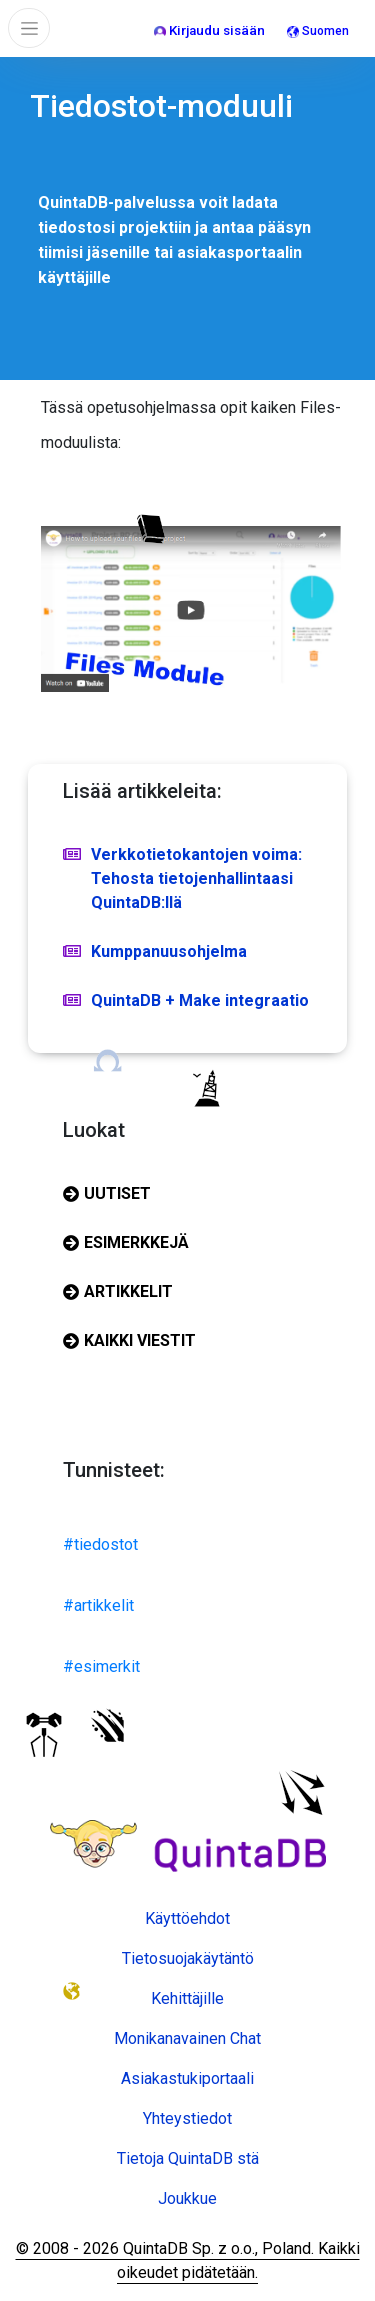  I want to click on deploy nano-bot units, so click(44, 1735).